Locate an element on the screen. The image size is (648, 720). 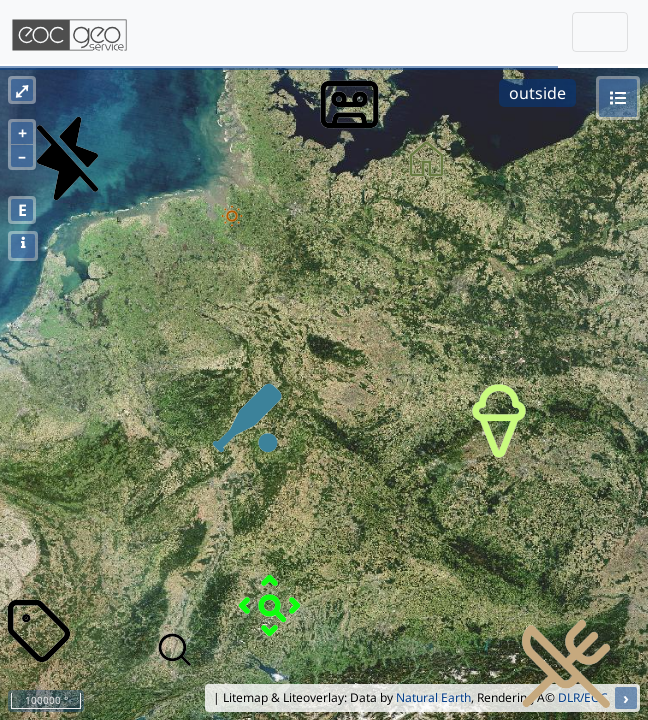
search for messages, users, or content is located at coordinates (175, 650).